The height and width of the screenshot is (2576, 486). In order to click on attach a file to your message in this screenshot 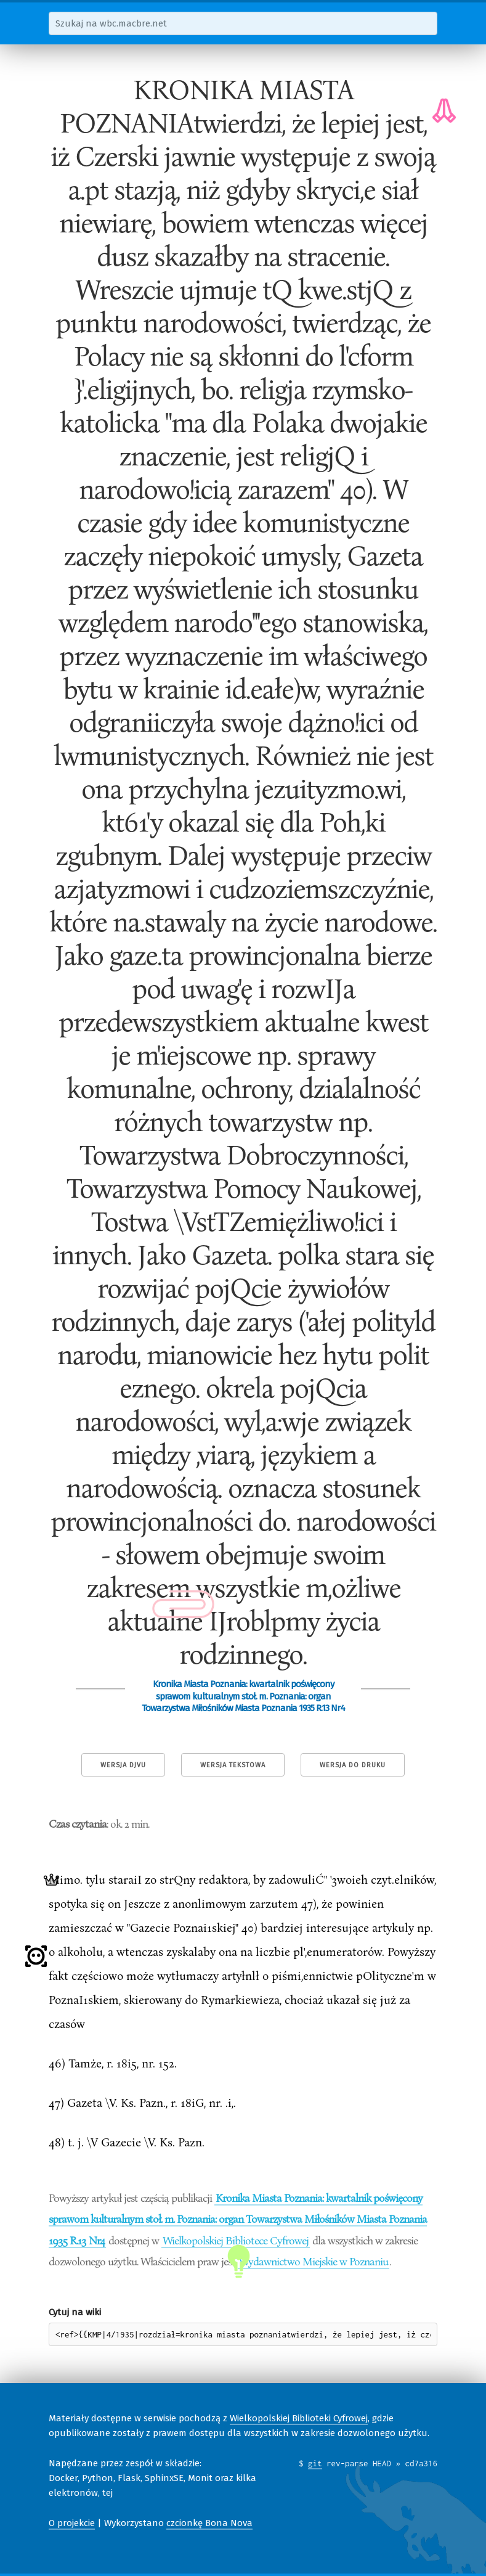, I will do `click(183, 1604)`.